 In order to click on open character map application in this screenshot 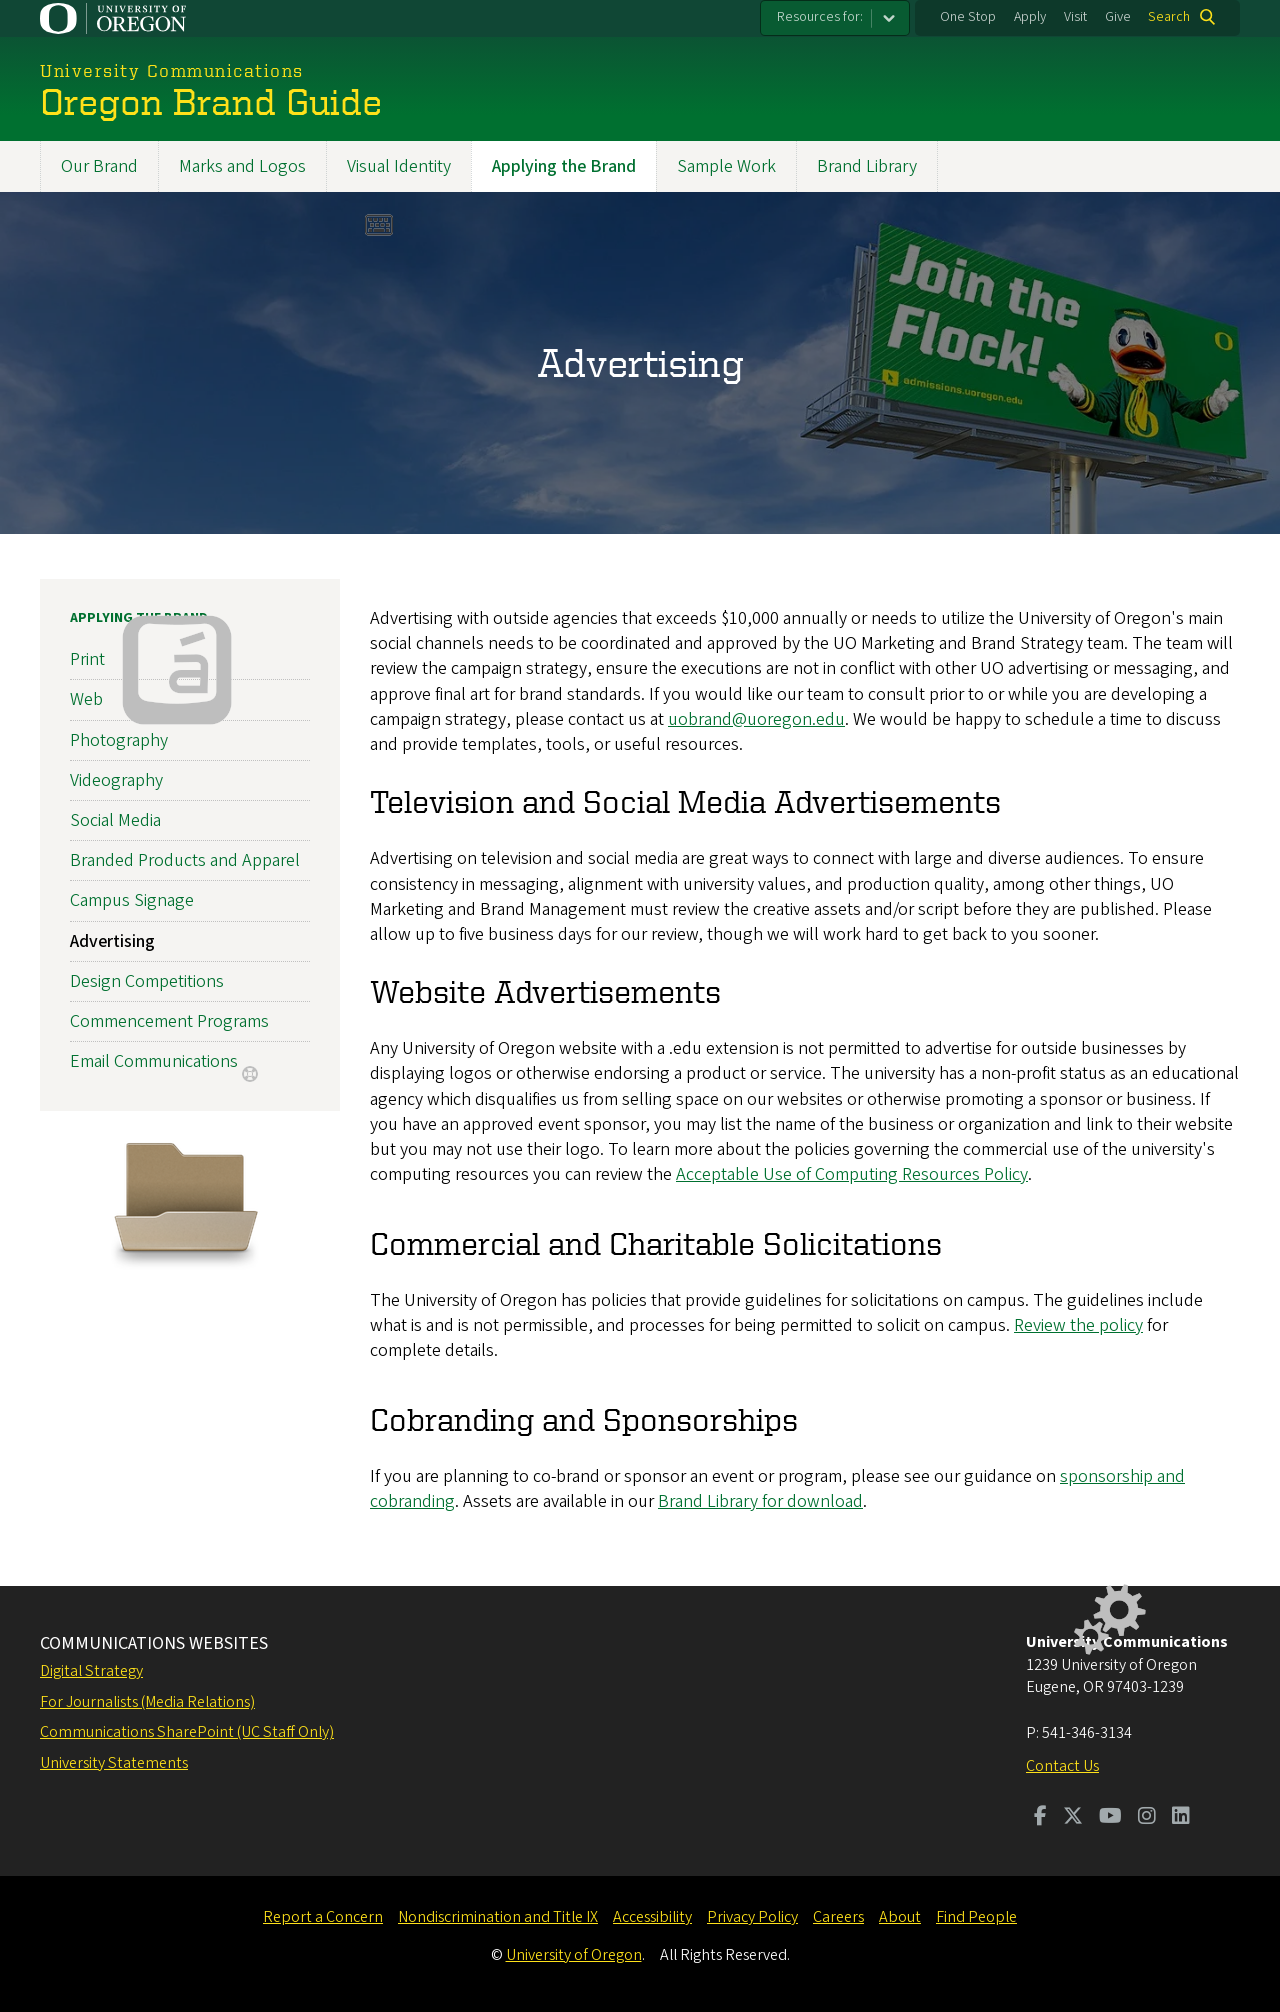, I will do `click(177, 670)`.